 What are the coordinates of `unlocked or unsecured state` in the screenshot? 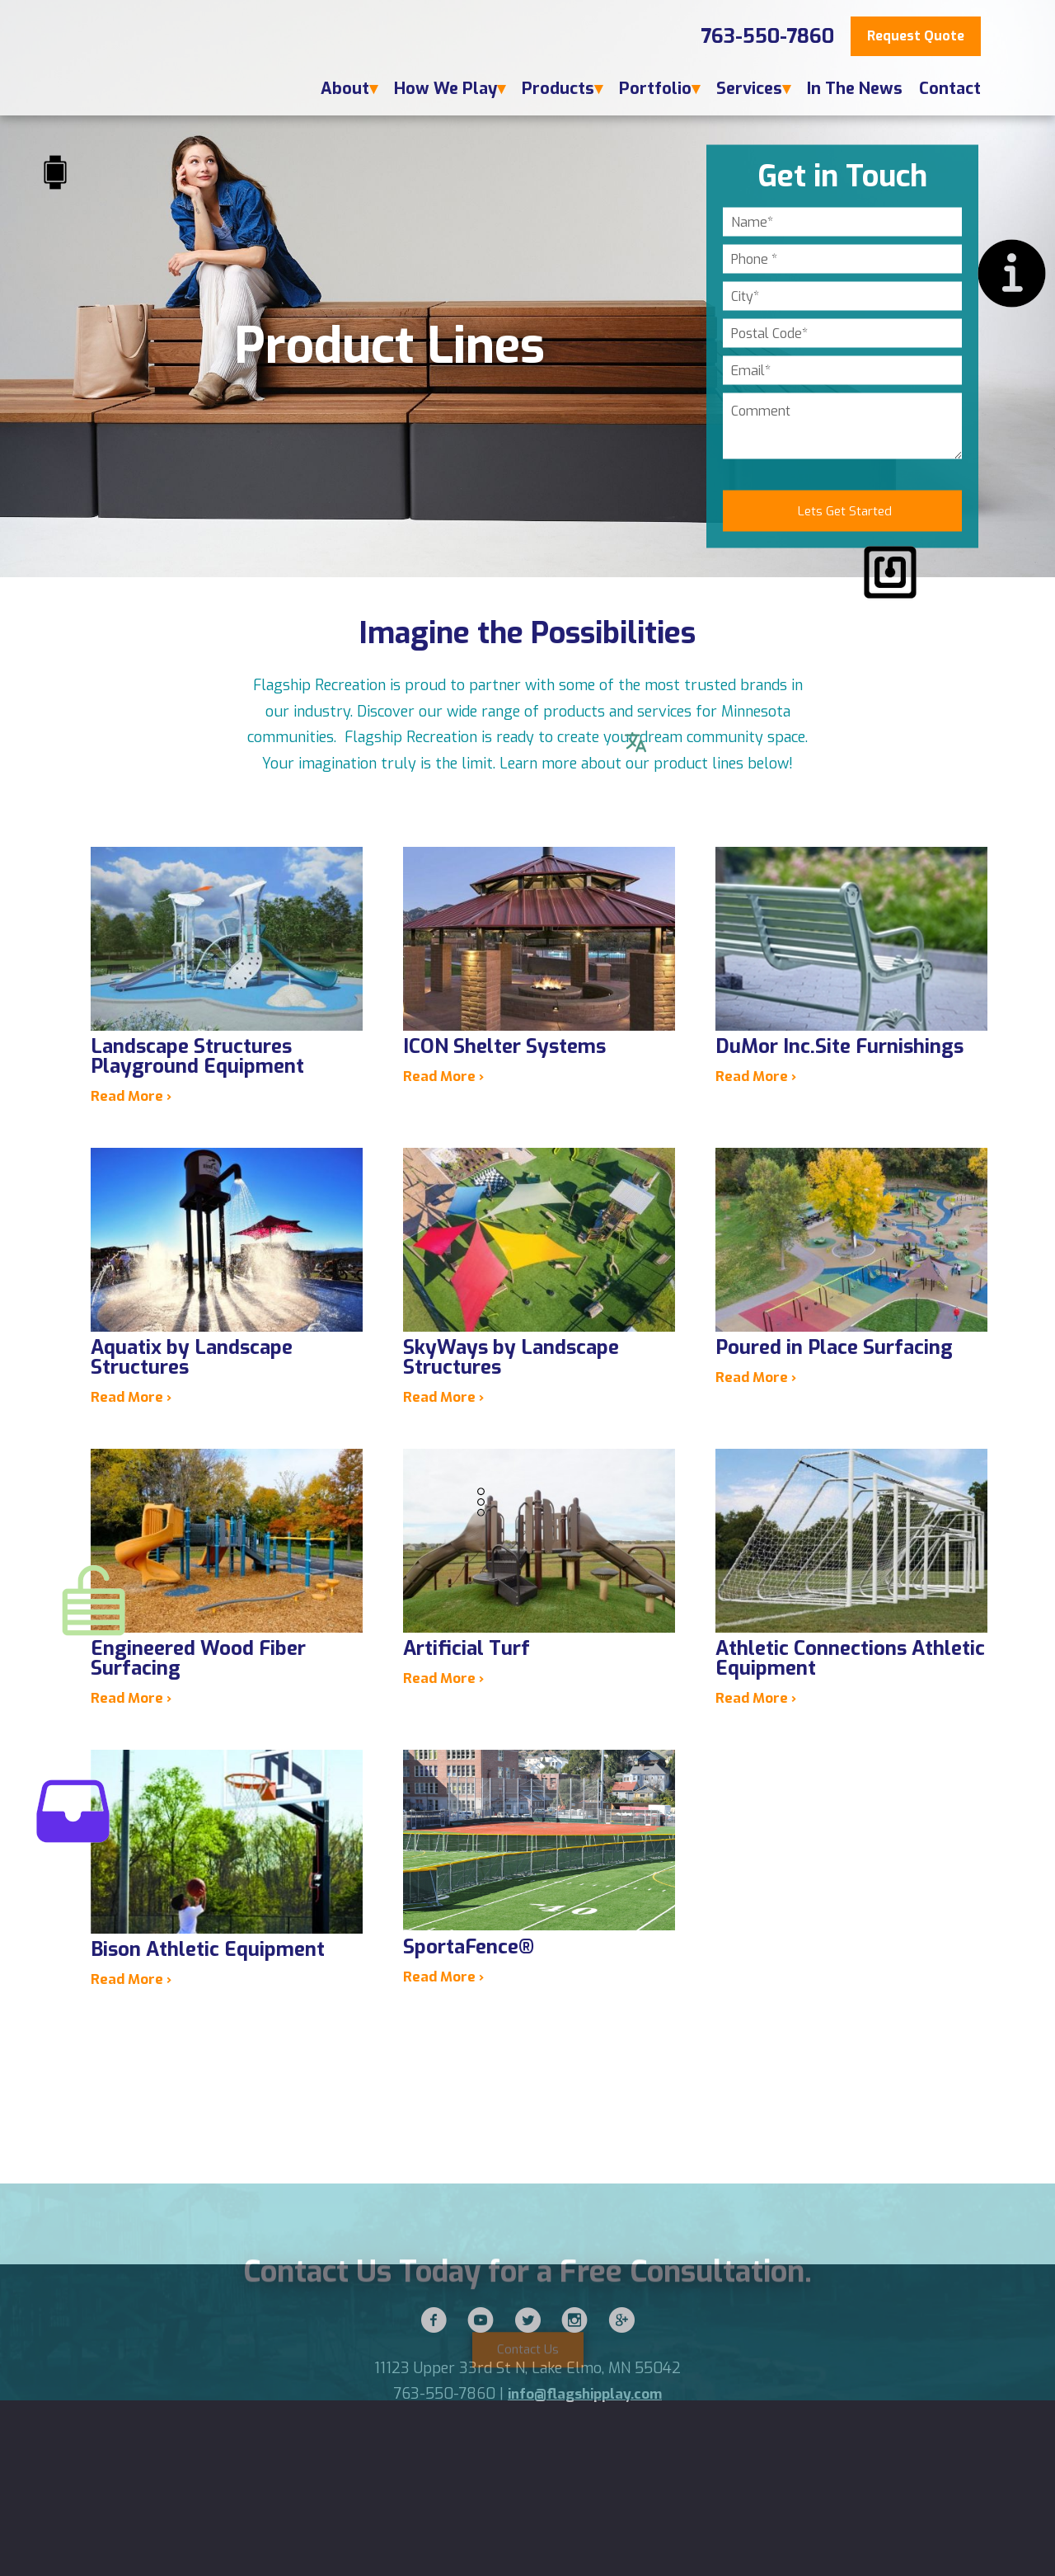 It's located at (93, 1604).